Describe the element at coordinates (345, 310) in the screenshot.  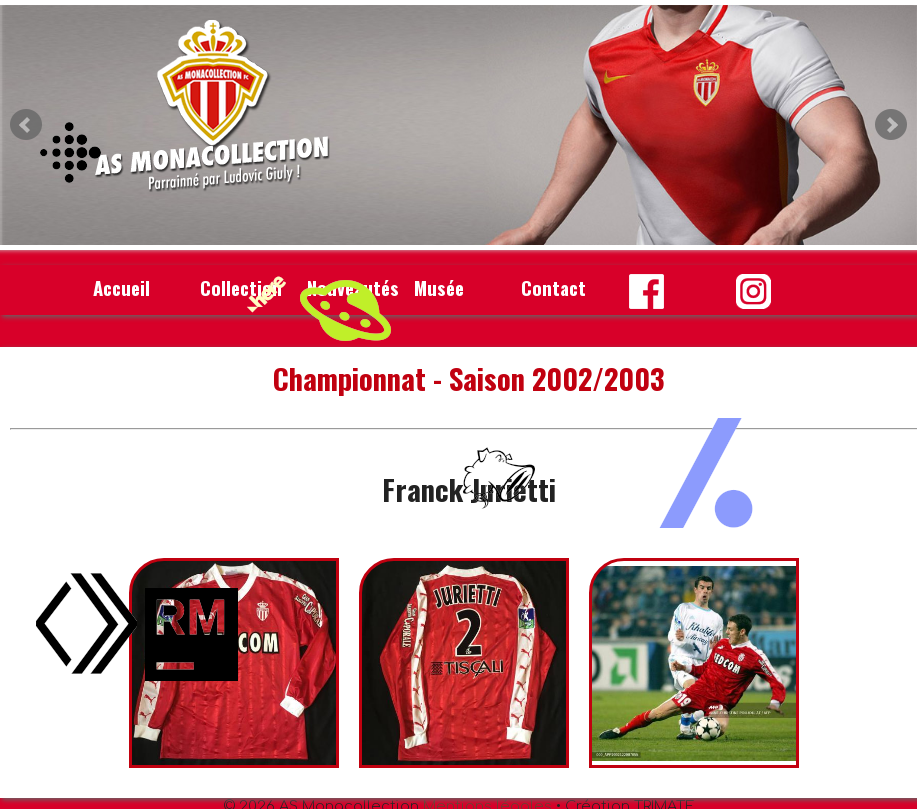
I see `open hoppscotch api testing tool` at that location.